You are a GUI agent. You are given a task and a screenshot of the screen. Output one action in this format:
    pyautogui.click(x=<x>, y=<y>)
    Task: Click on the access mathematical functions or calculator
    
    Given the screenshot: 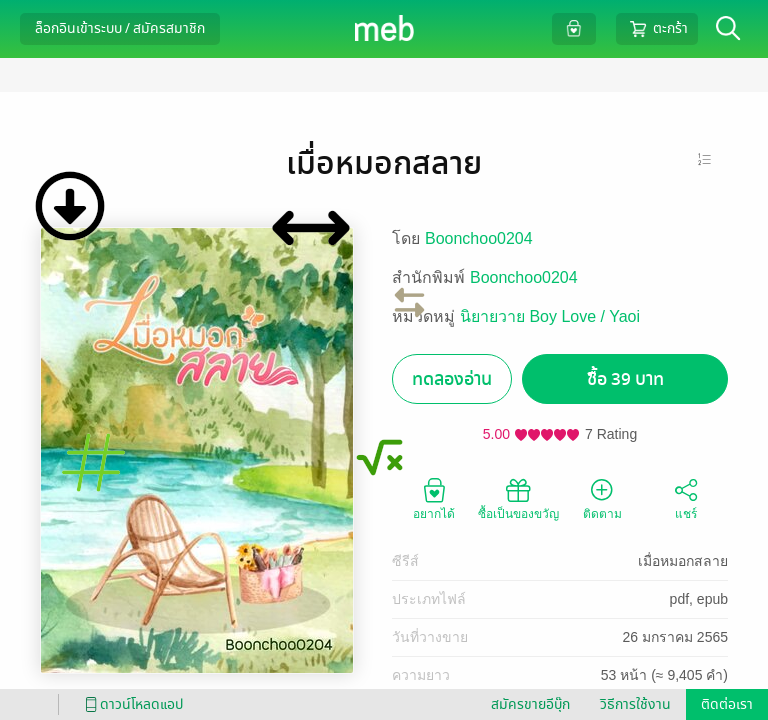 What is the action you would take?
    pyautogui.click(x=379, y=457)
    